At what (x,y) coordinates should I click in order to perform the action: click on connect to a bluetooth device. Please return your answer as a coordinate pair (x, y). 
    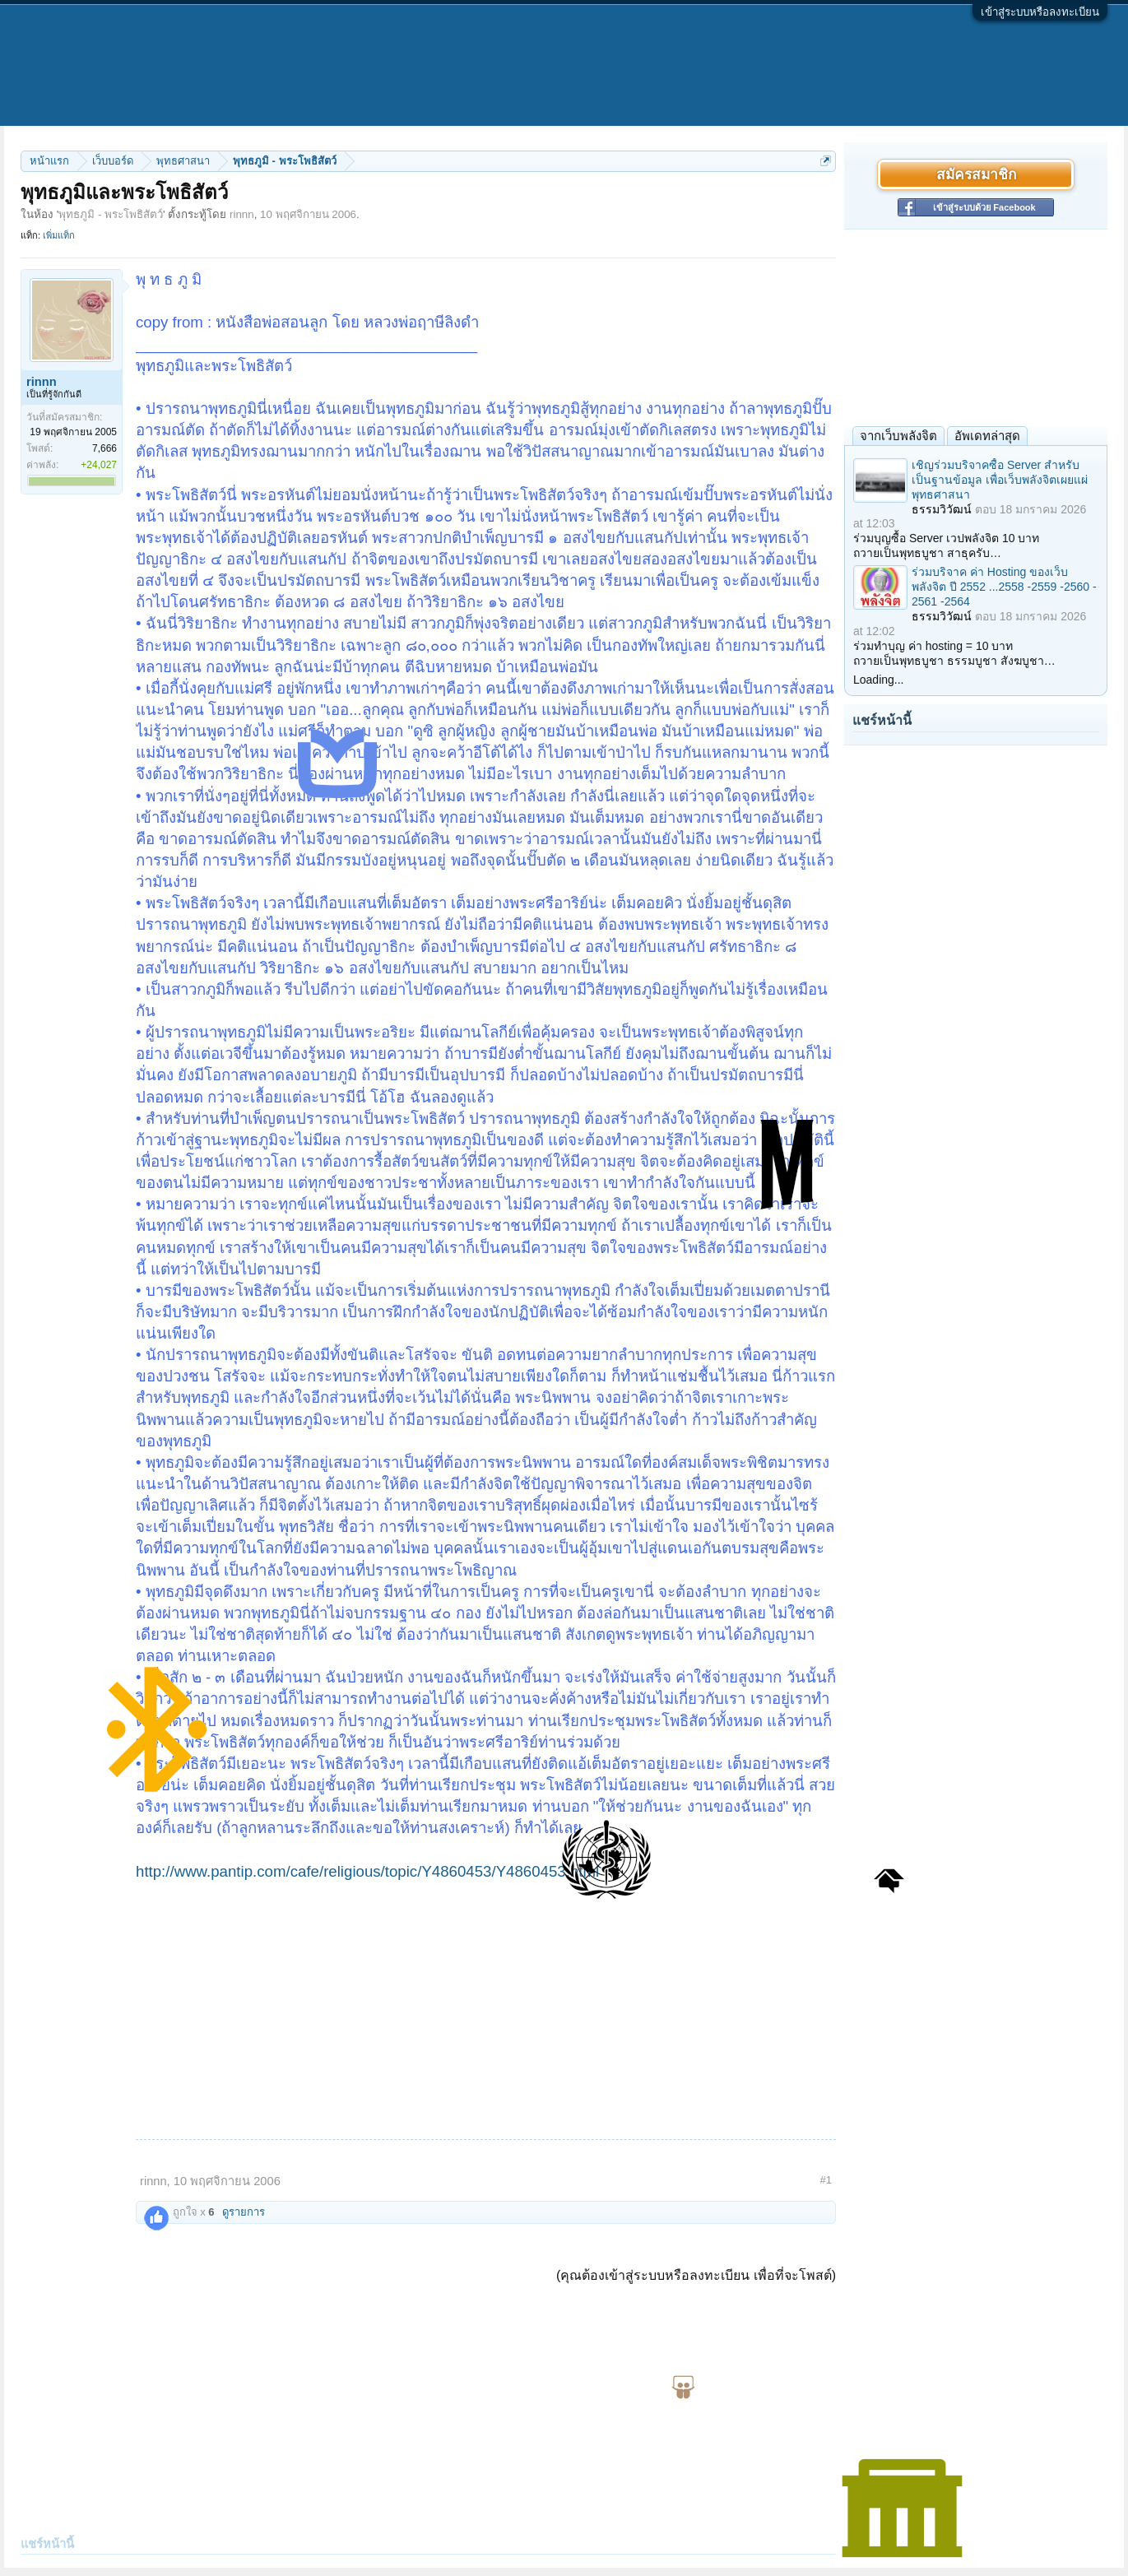
    Looking at the image, I should click on (151, 1729).